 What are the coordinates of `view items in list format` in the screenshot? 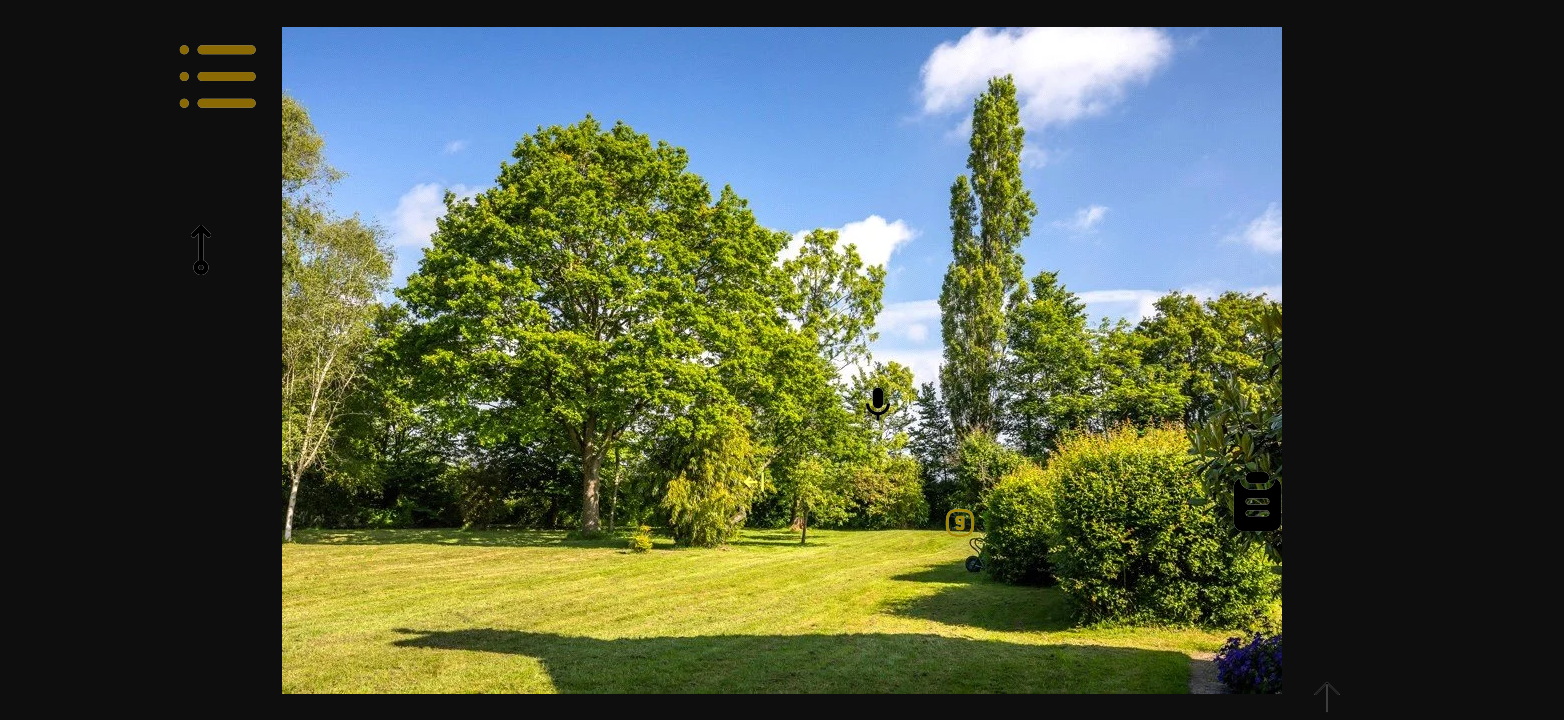 It's located at (215, 76).